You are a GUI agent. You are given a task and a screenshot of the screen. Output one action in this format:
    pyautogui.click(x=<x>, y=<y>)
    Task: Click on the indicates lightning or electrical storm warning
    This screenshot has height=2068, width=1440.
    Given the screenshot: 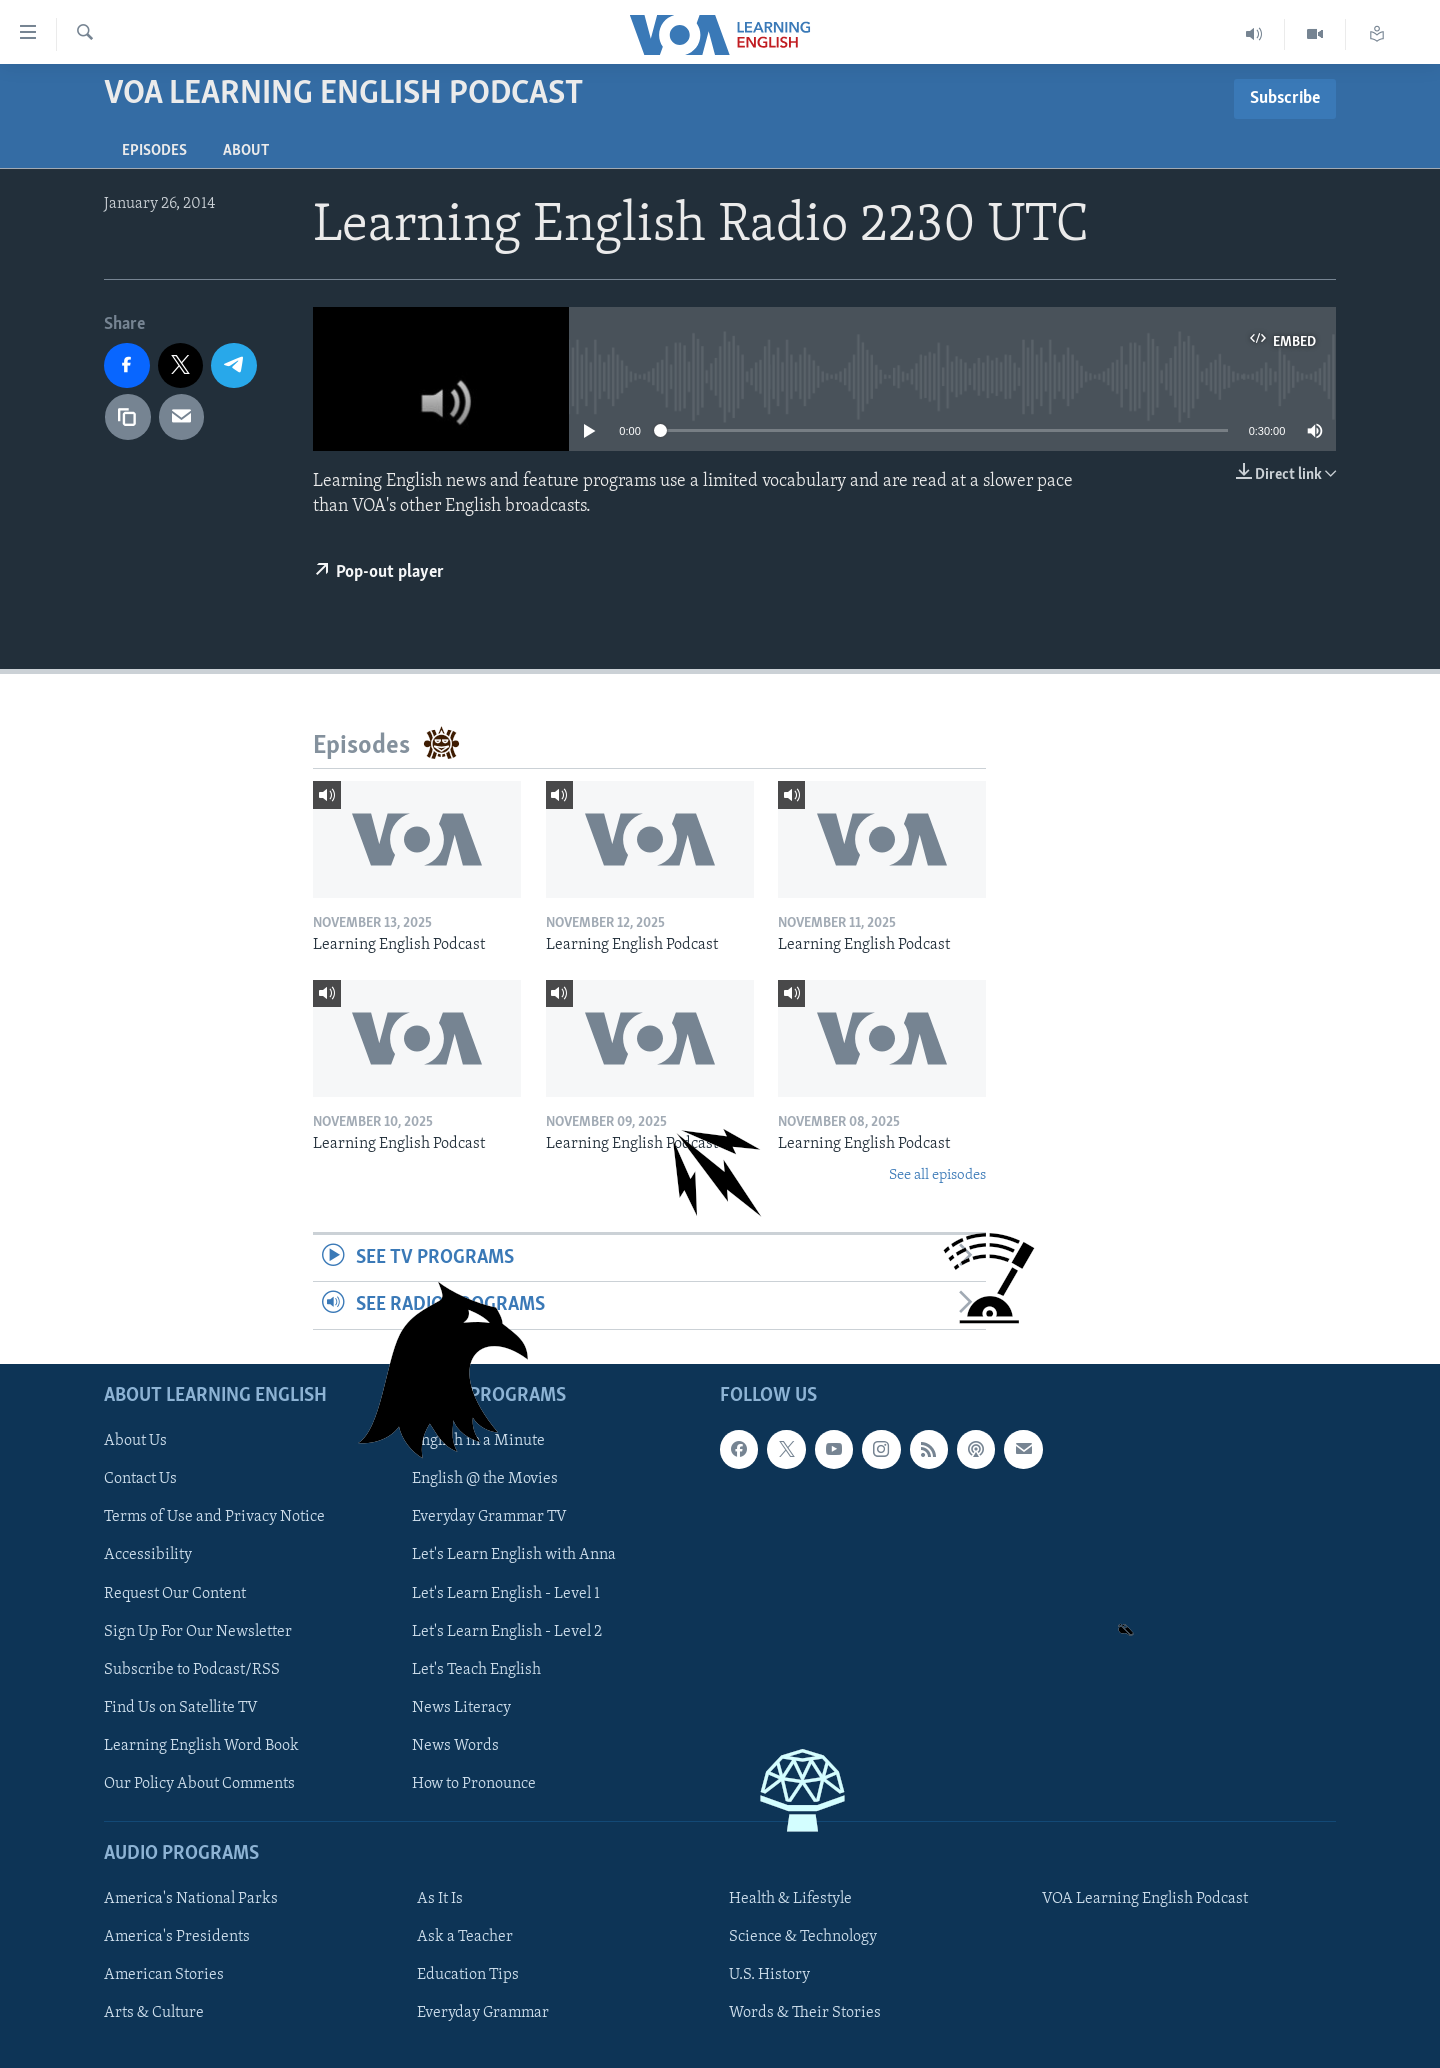 What is the action you would take?
    pyautogui.click(x=716, y=1172)
    